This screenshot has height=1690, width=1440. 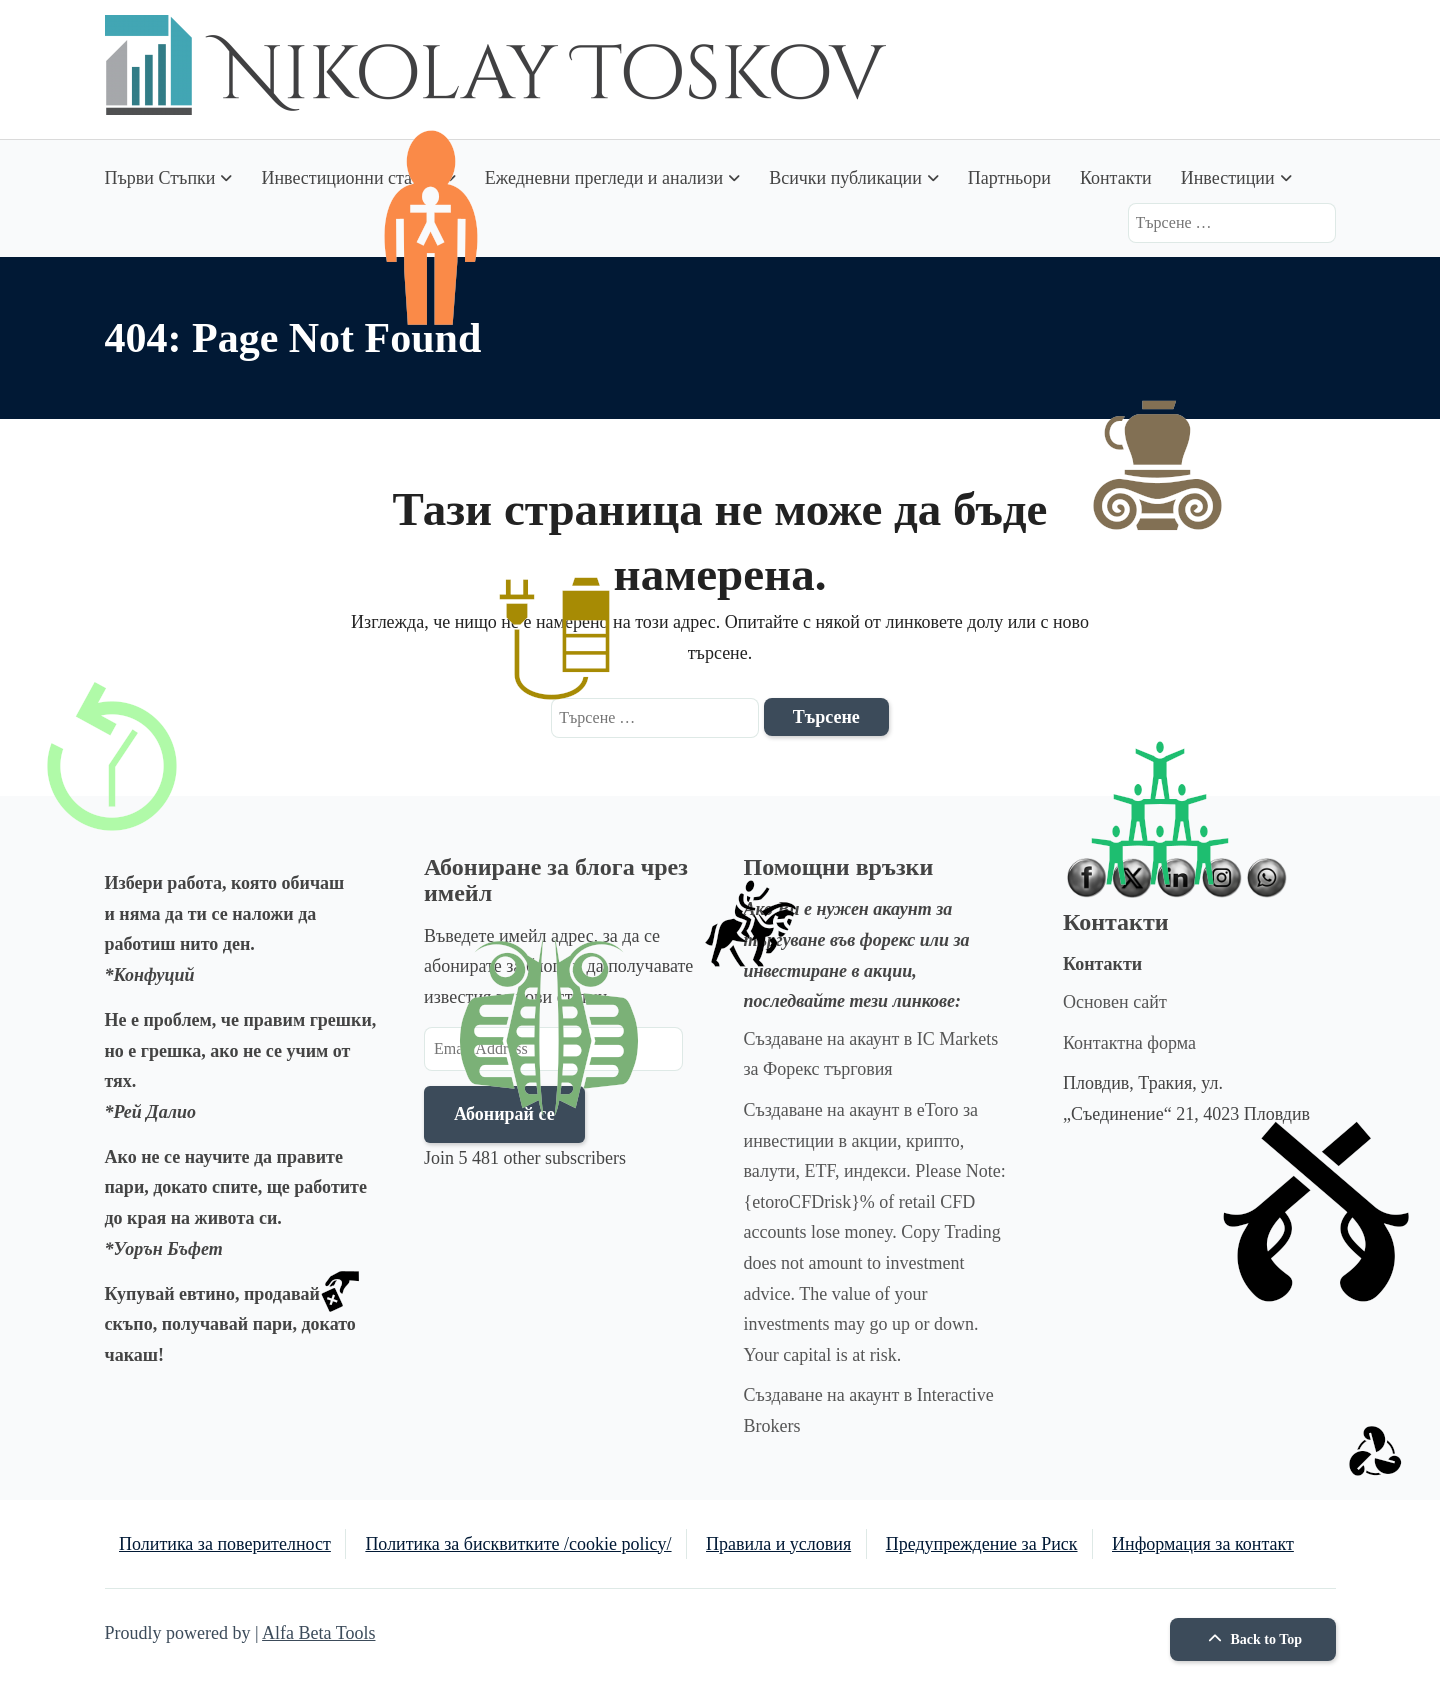 What do you see at coordinates (338, 1291) in the screenshot?
I see `discard a card from your hand` at bounding box center [338, 1291].